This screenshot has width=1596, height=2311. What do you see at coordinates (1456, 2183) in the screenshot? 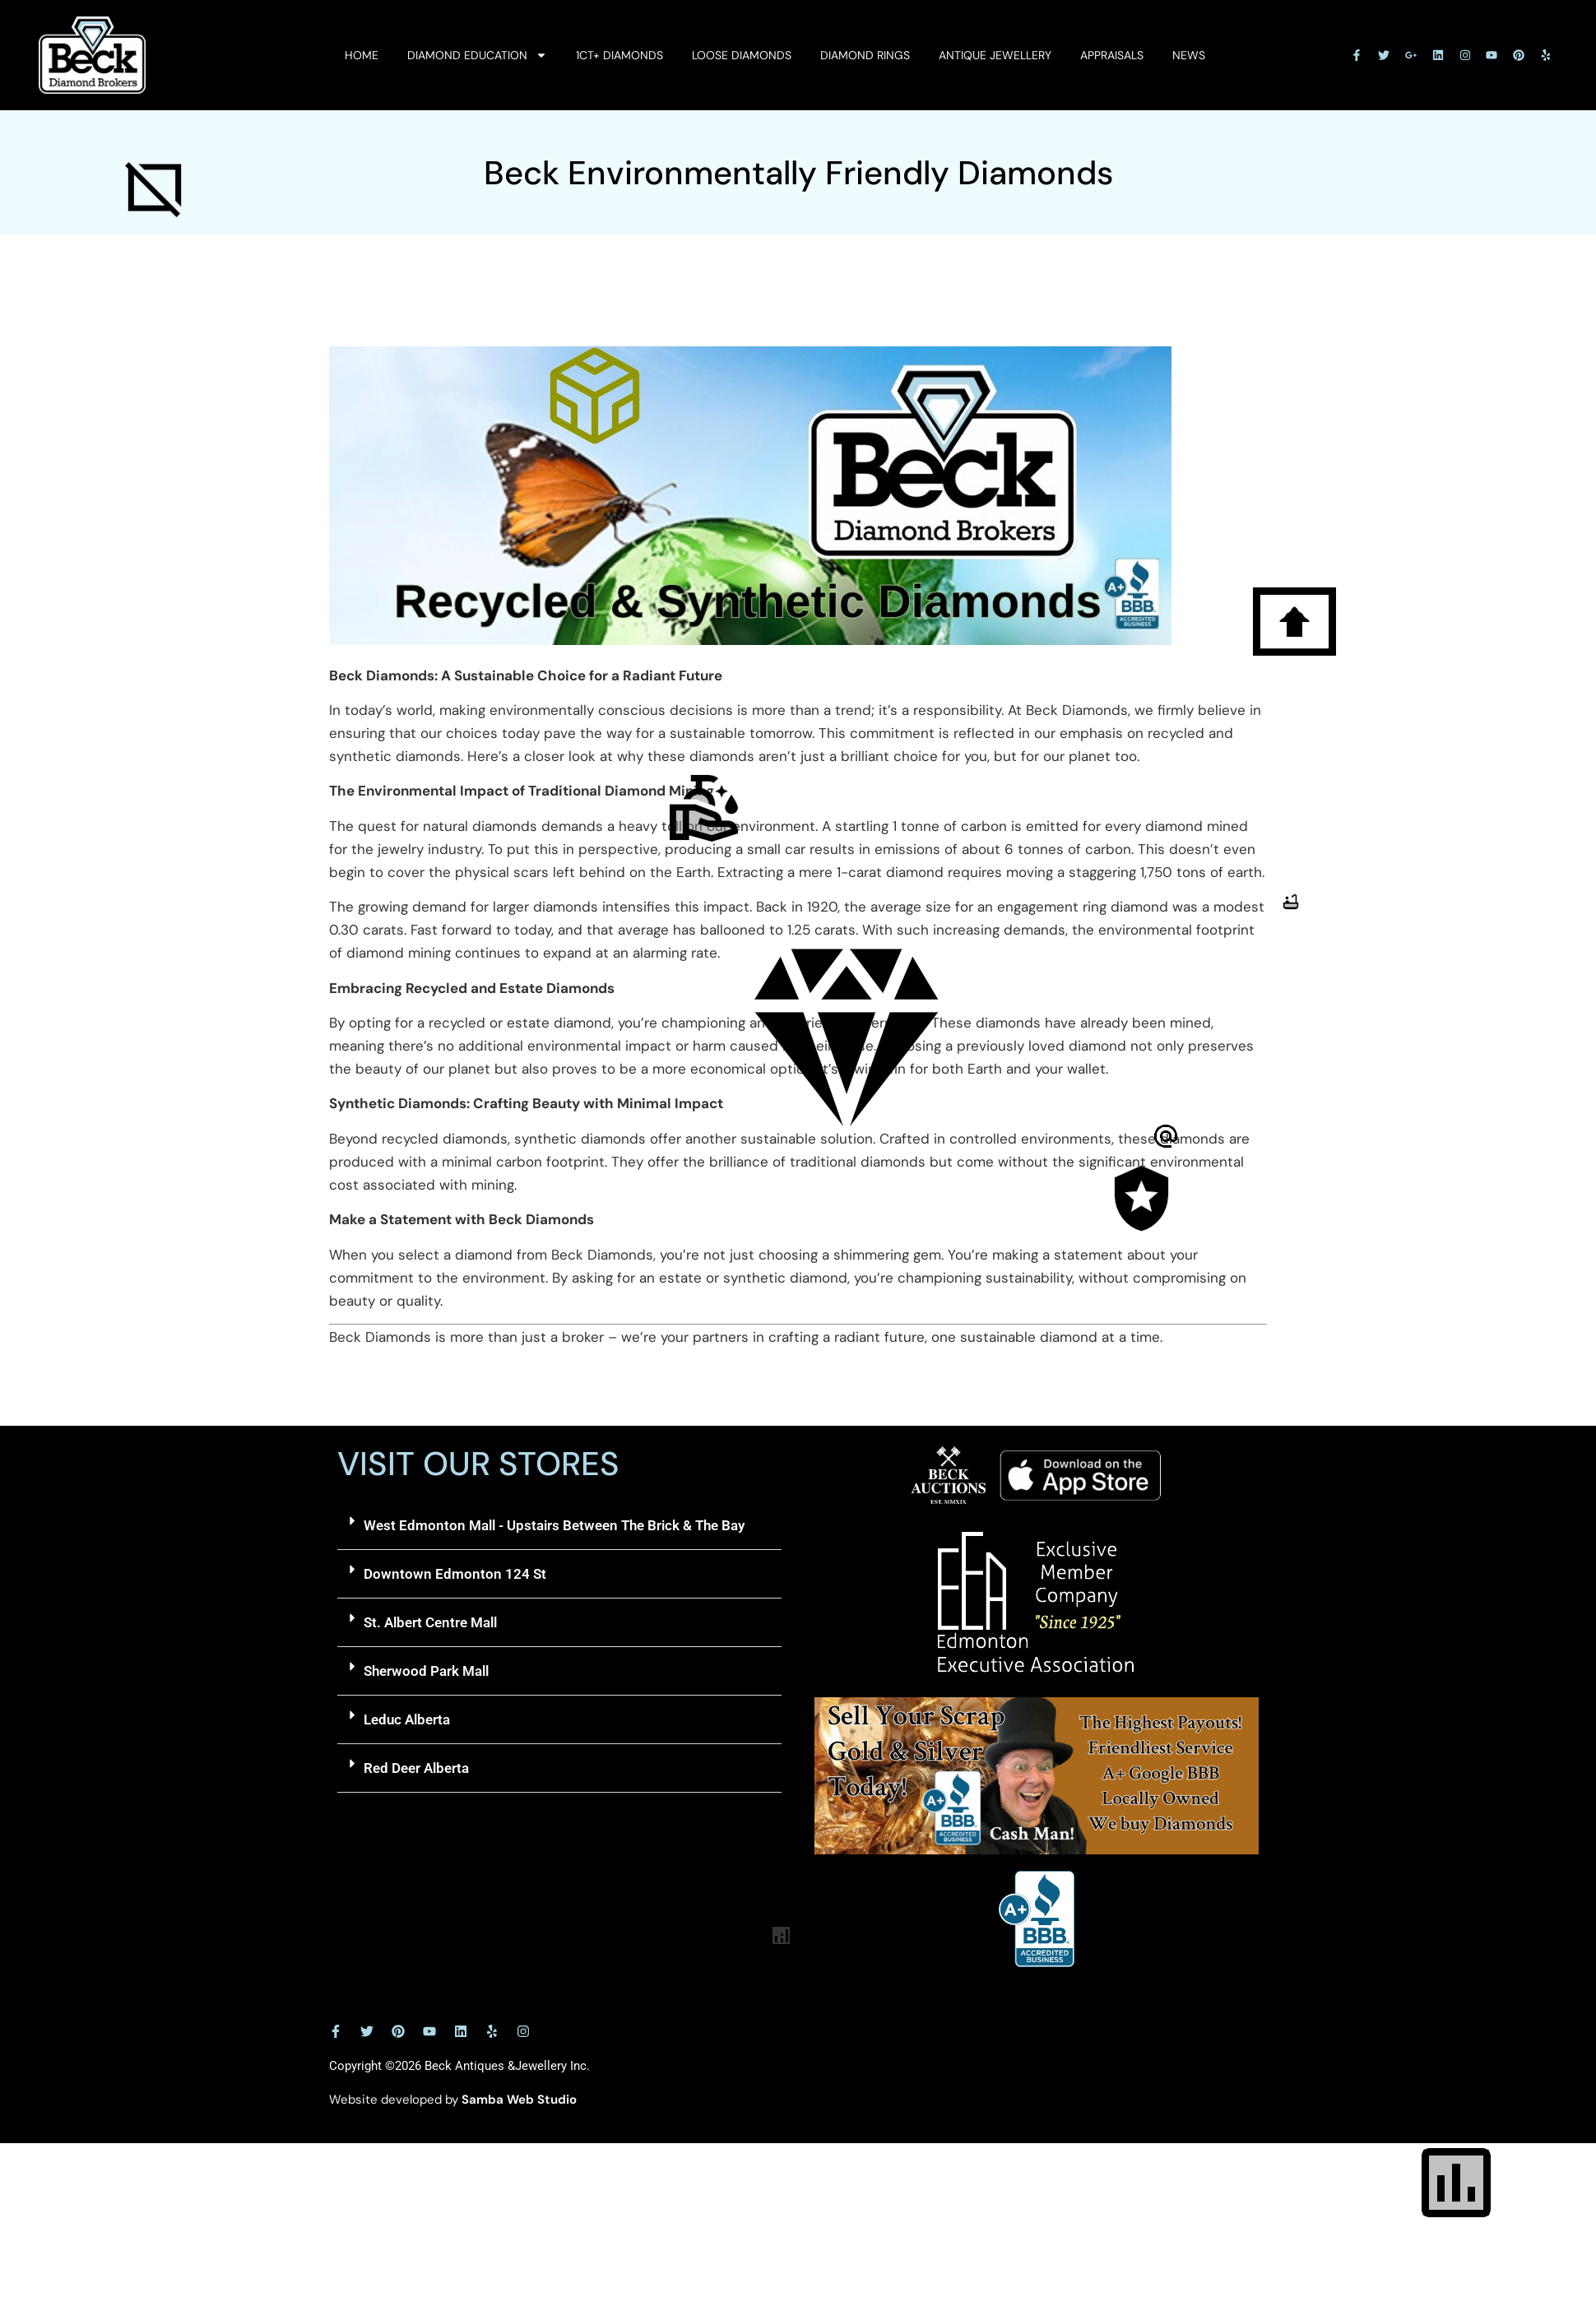
I see `view poll results` at bounding box center [1456, 2183].